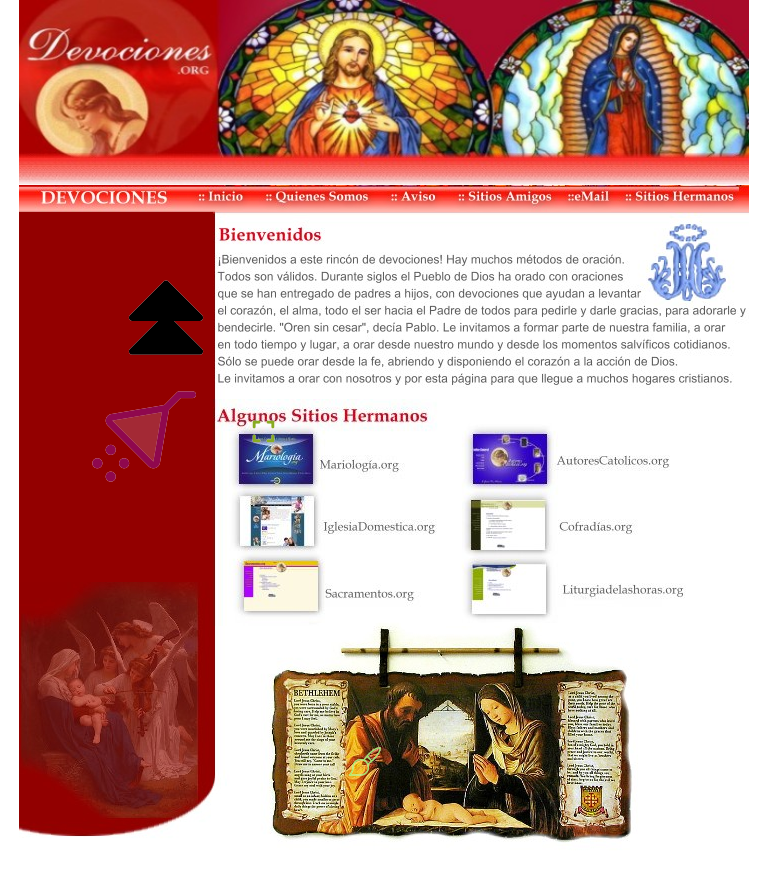 The height and width of the screenshot is (889, 768). What do you see at coordinates (366, 762) in the screenshot?
I see `access drawing or painting tools` at bounding box center [366, 762].